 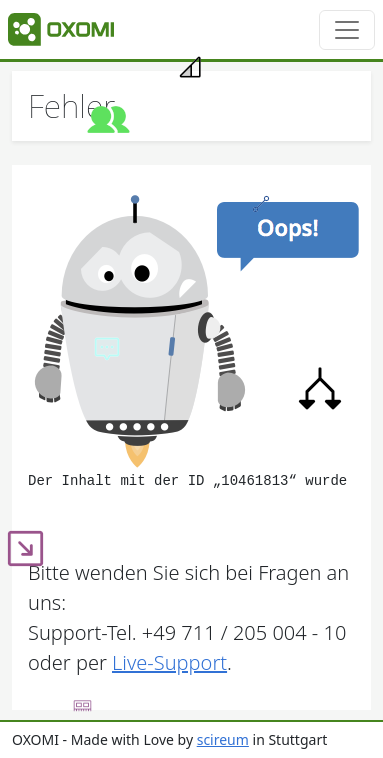 I want to click on indicates medium cellular signal strength, so click(x=192, y=68).